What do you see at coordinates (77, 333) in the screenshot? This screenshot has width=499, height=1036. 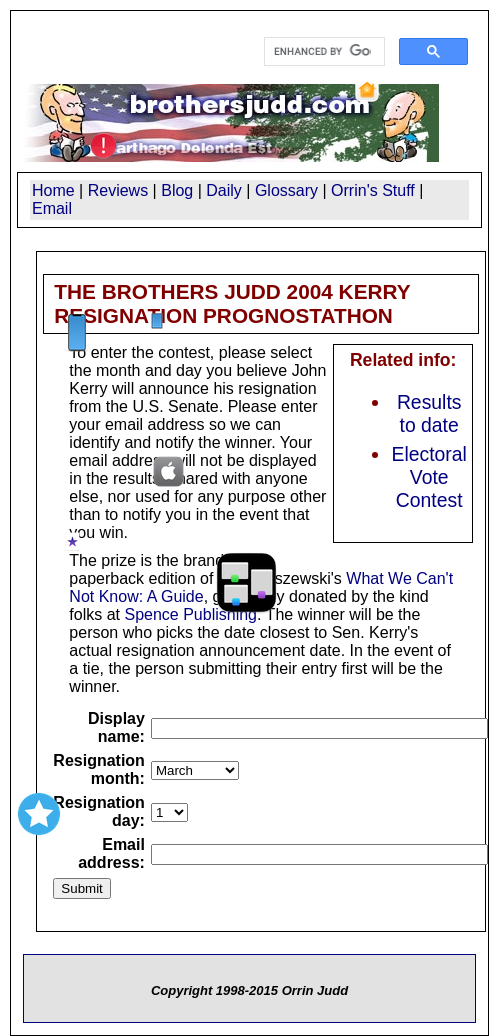 I see `iPhone 12 Pro device icon` at bounding box center [77, 333].